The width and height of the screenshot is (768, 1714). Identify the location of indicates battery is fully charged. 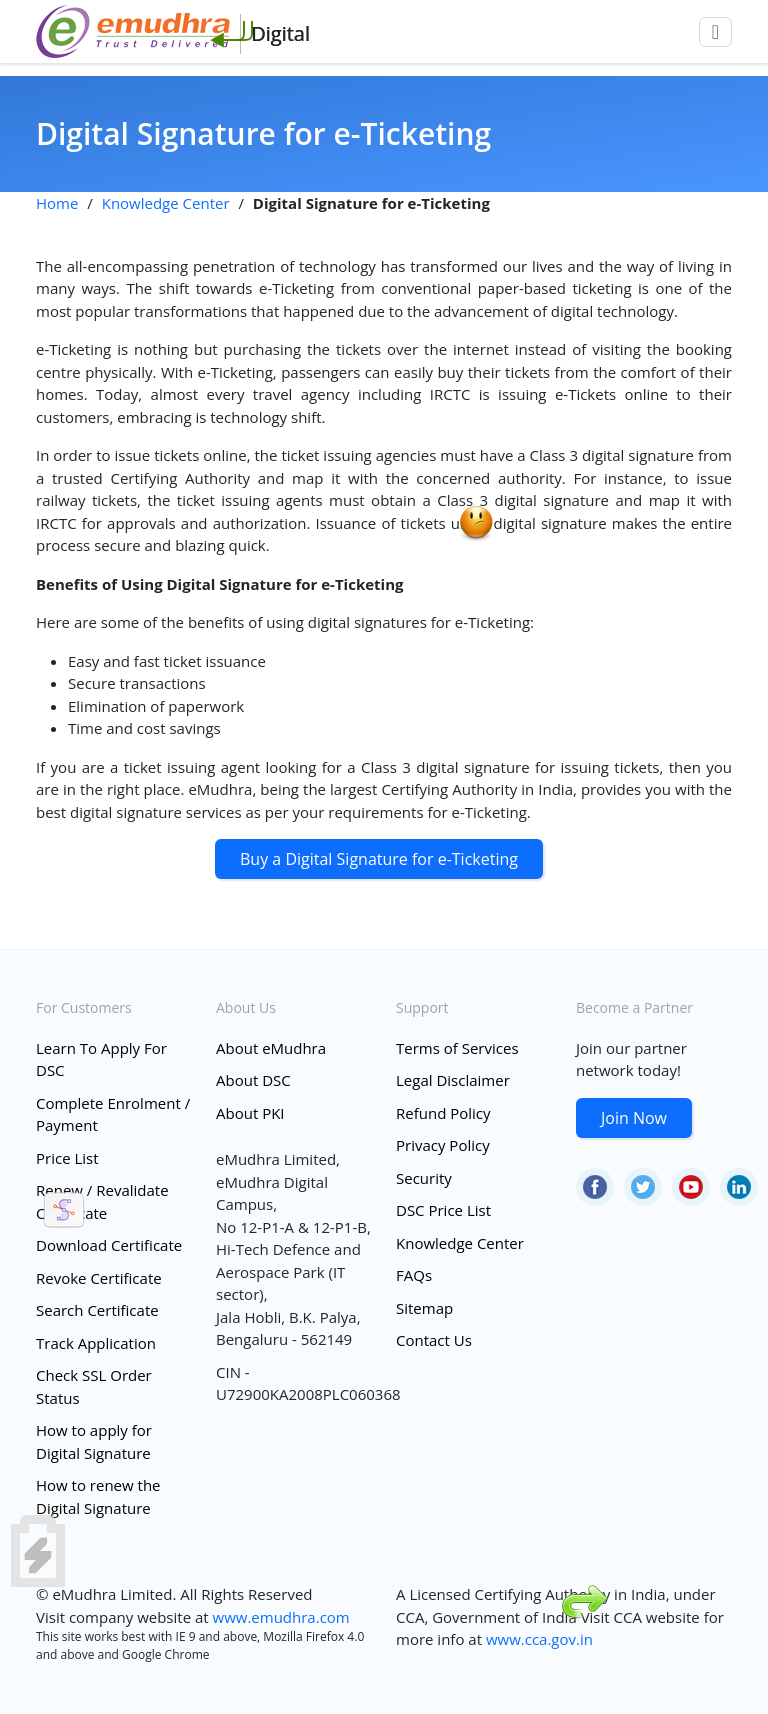
(38, 1551).